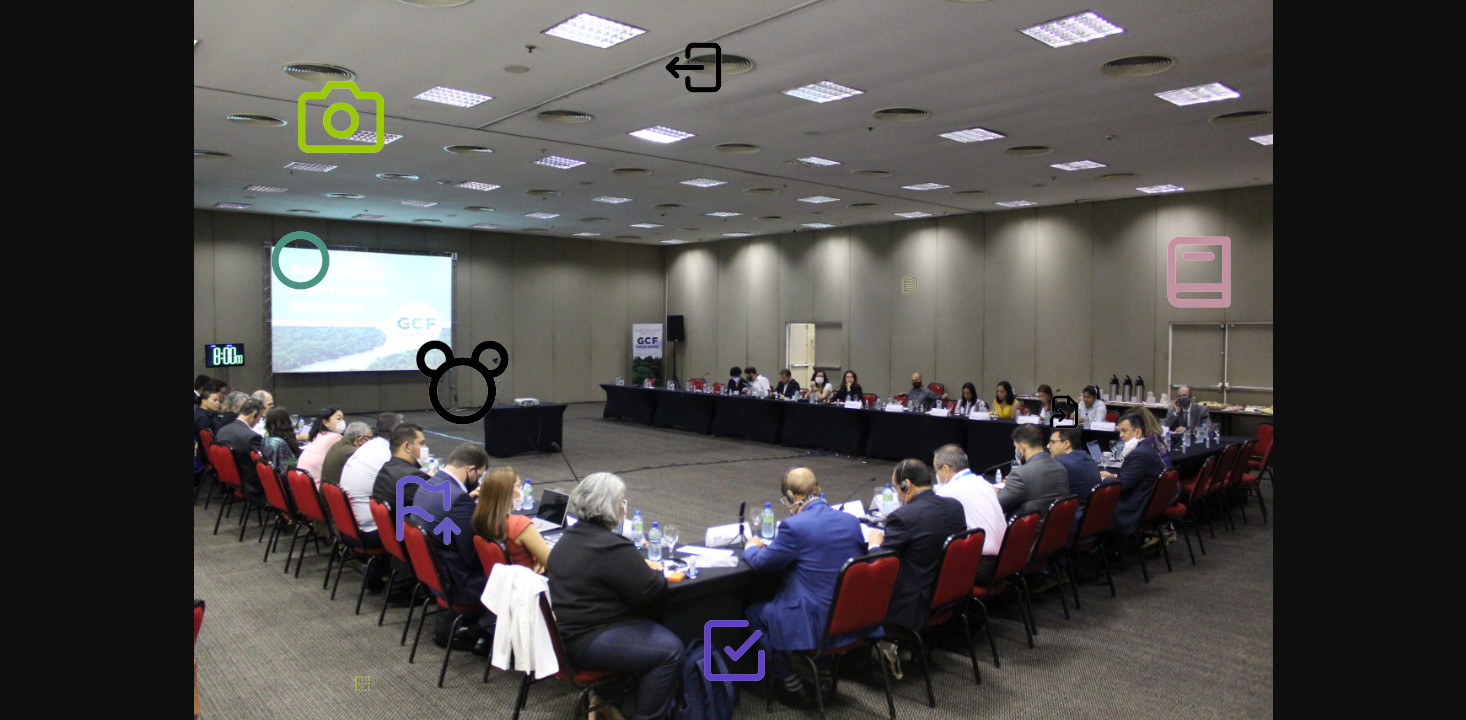 This screenshot has height=720, width=1466. Describe the element at coordinates (462, 382) in the screenshot. I see `access disney-related content or apps` at that location.